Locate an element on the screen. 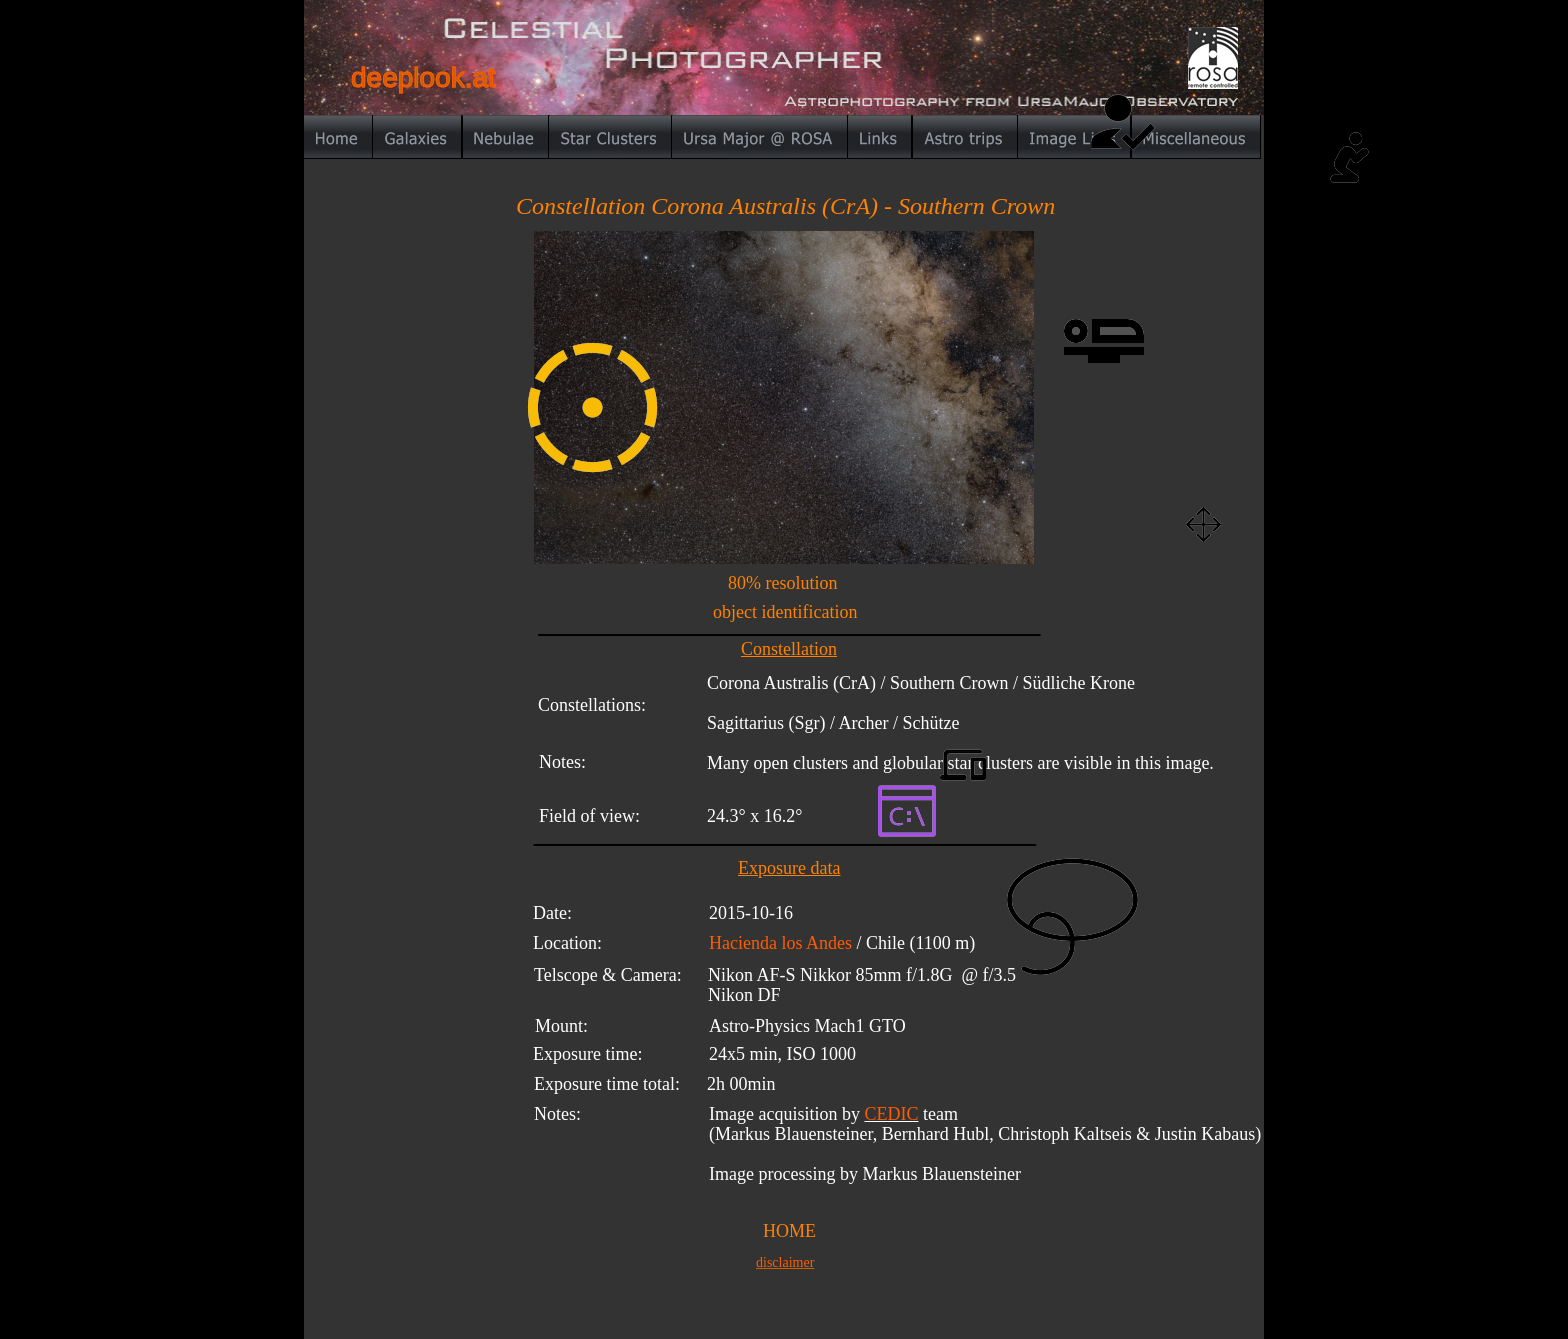 The width and height of the screenshot is (1568, 1339). indicates a prayer or meditation feature is located at coordinates (1349, 157).